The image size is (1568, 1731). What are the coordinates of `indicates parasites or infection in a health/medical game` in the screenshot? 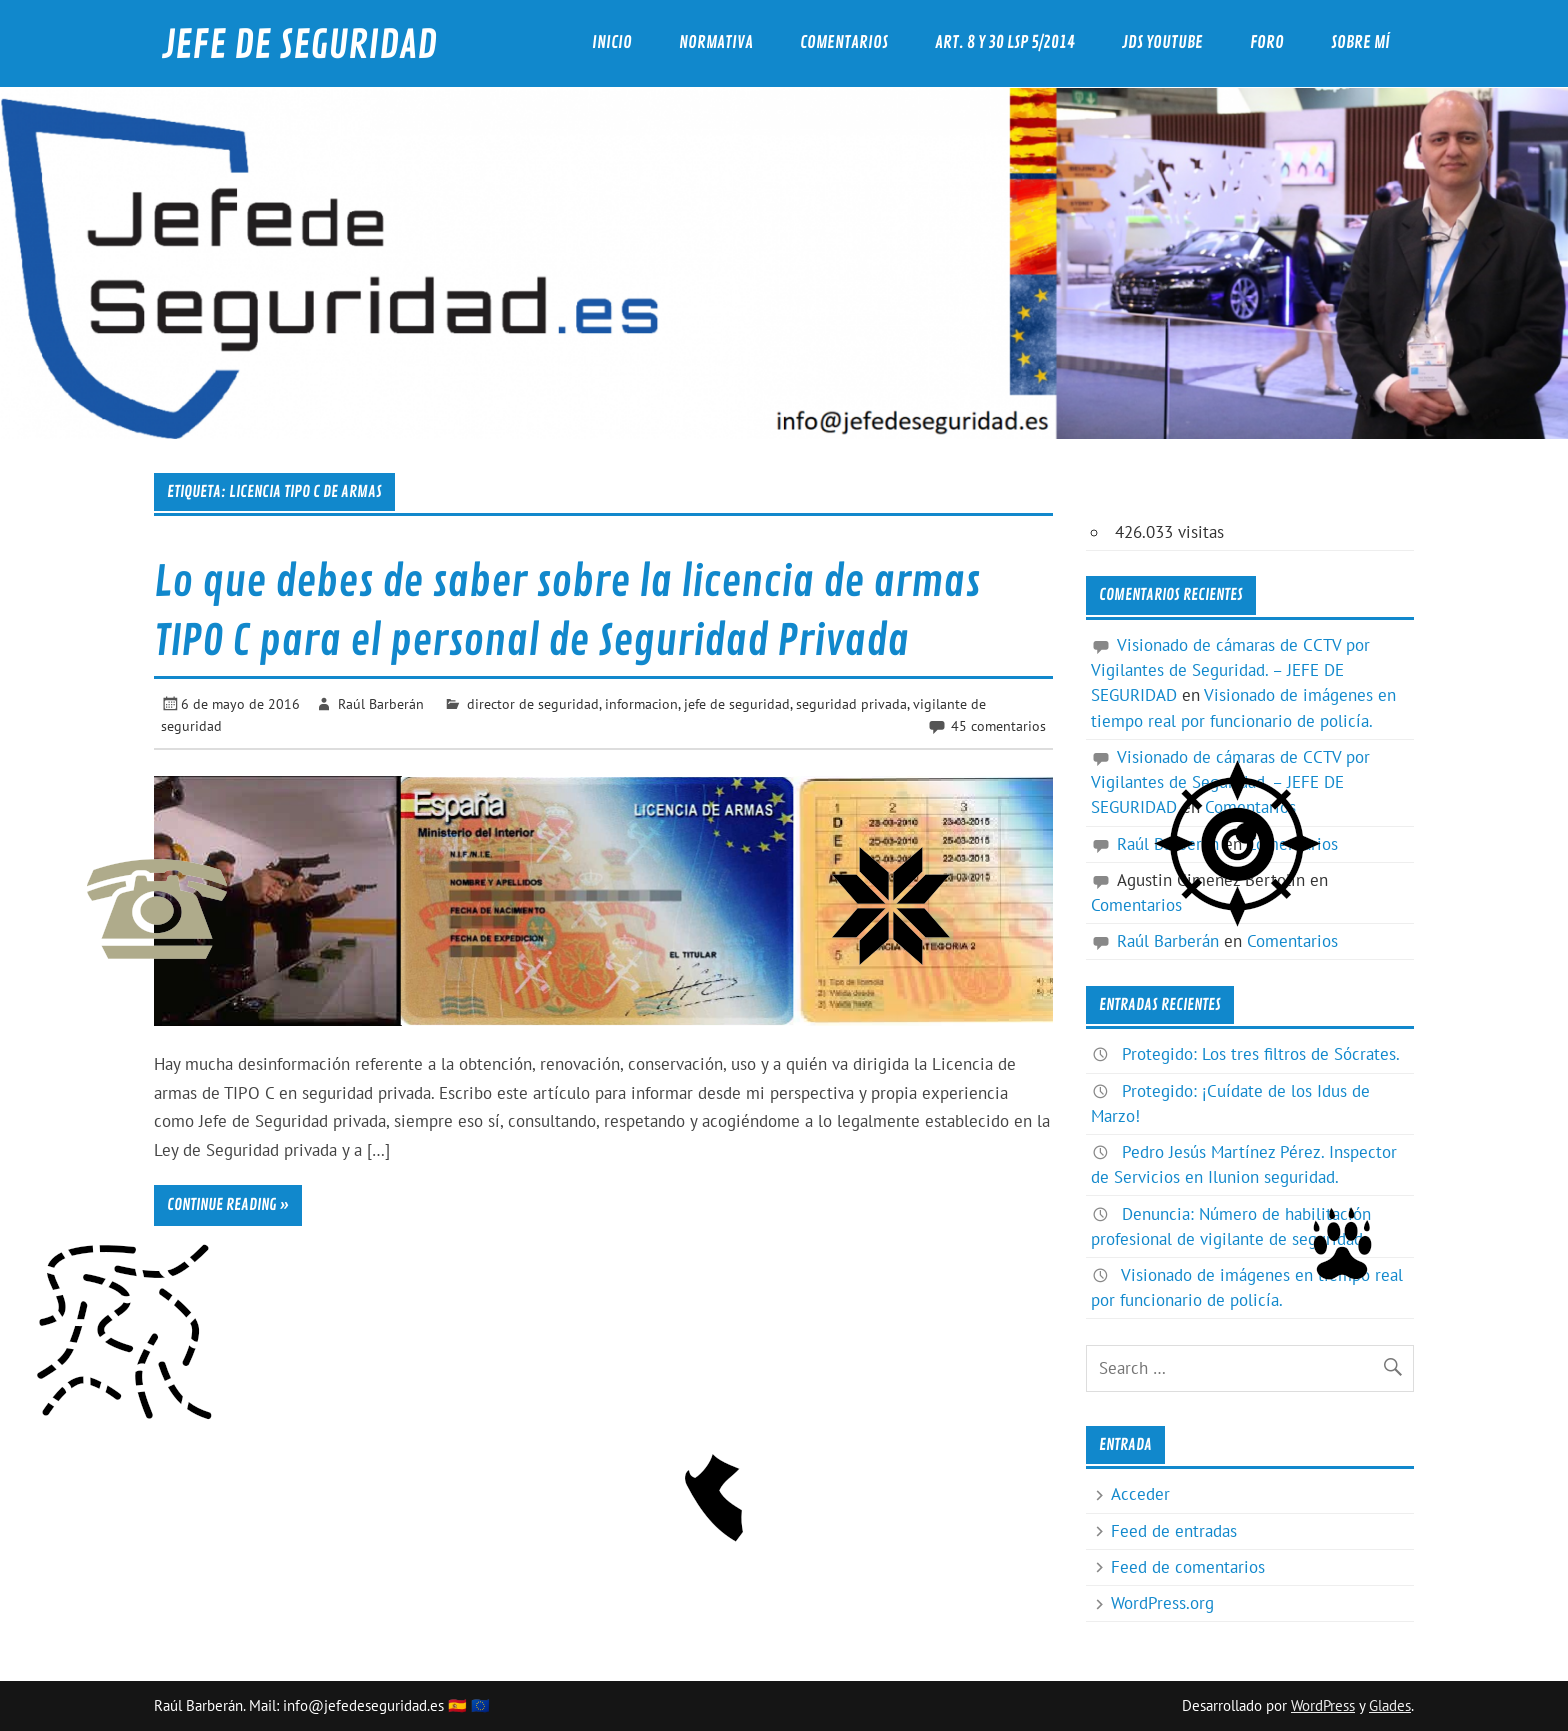 It's located at (124, 1332).